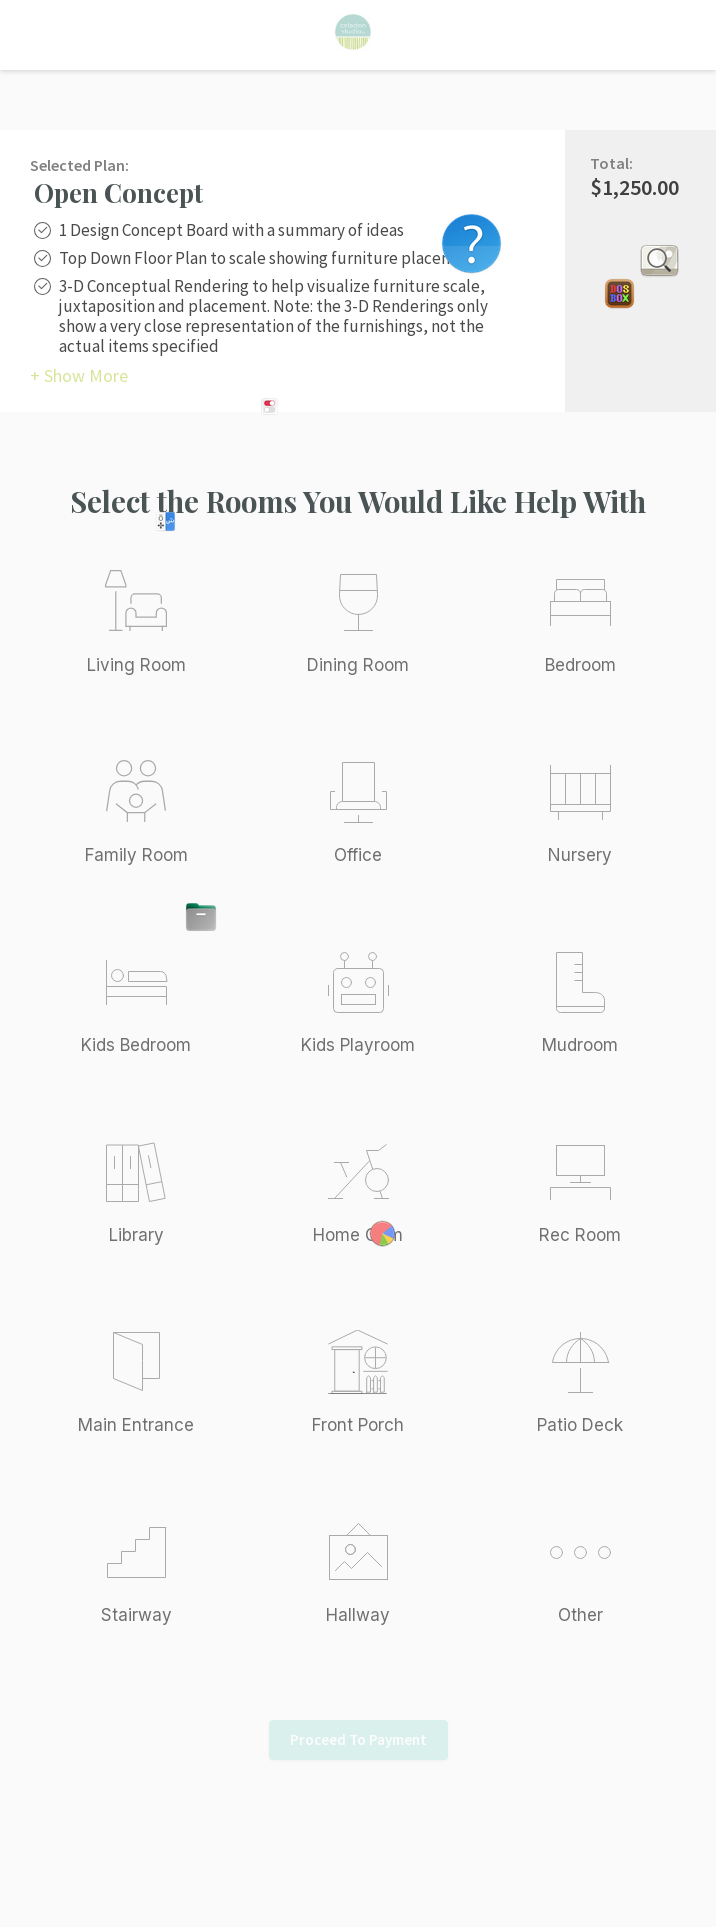 The height and width of the screenshot is (1927, 716). Describe the element at coordinates (659, 260) in the screenshot. I see `open the image viewer application` at that location.